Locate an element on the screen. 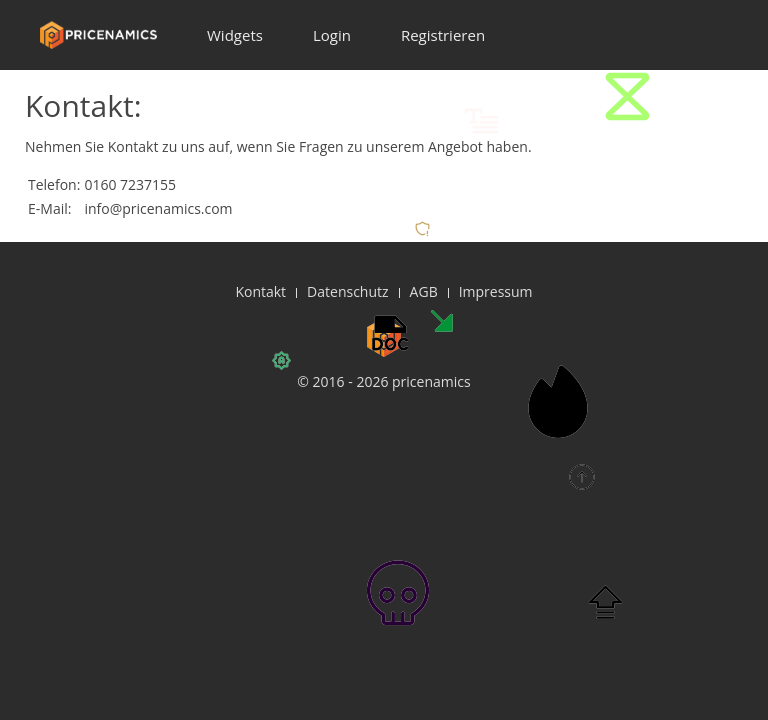 The width and height of the screenshot is (768, 720). indicates loading or processing in progress is located at coordinates (627, 96).